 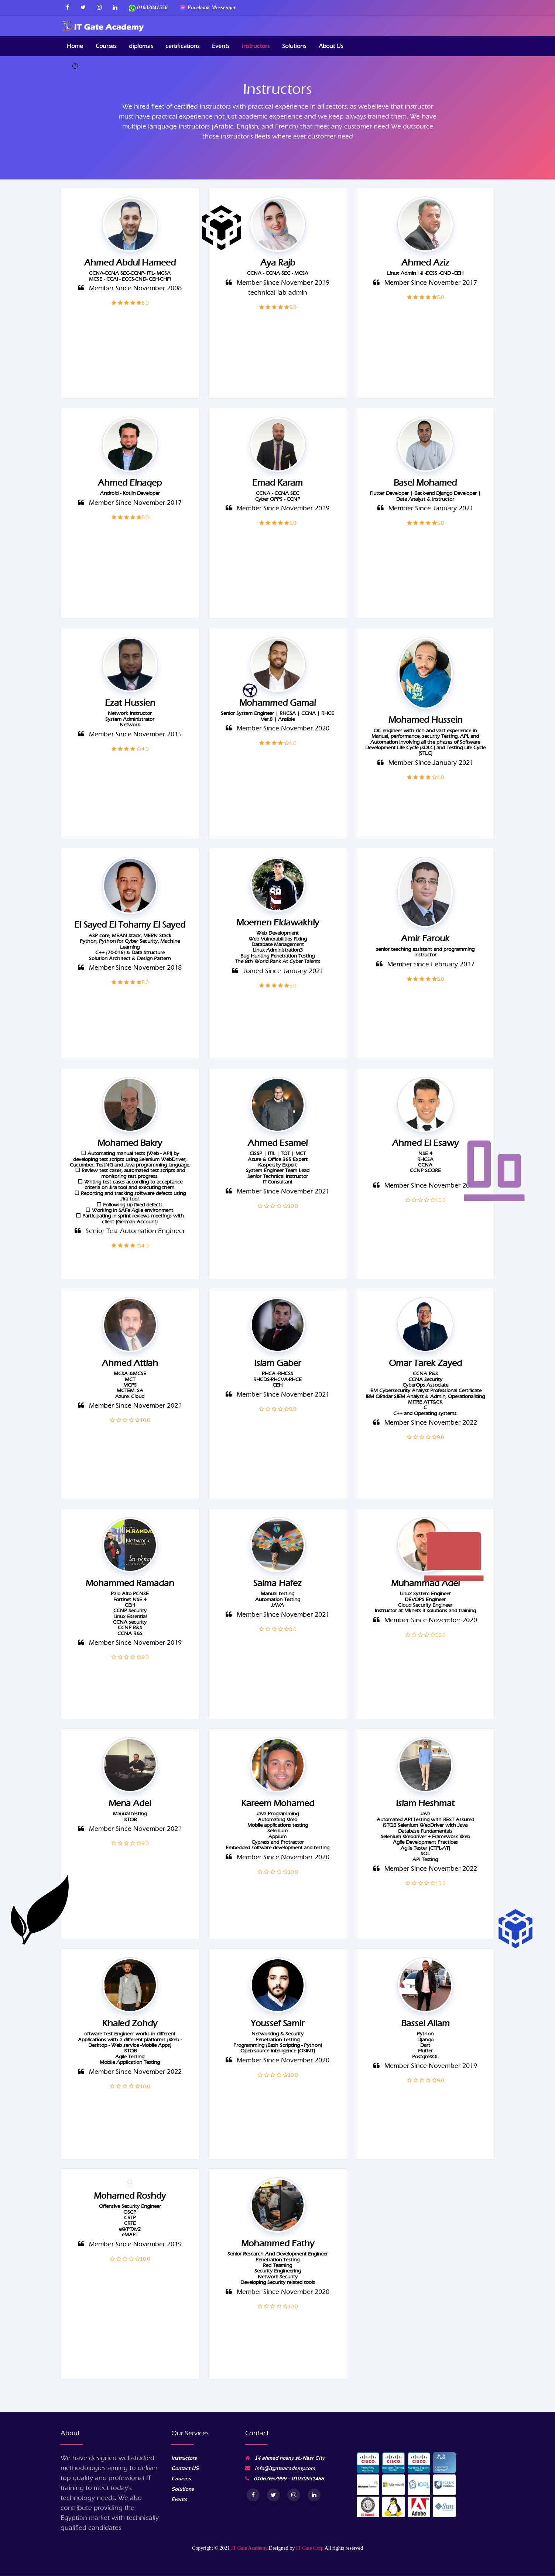 I want to click on align items to the bottom of a container, so click(x=494, y=1171).